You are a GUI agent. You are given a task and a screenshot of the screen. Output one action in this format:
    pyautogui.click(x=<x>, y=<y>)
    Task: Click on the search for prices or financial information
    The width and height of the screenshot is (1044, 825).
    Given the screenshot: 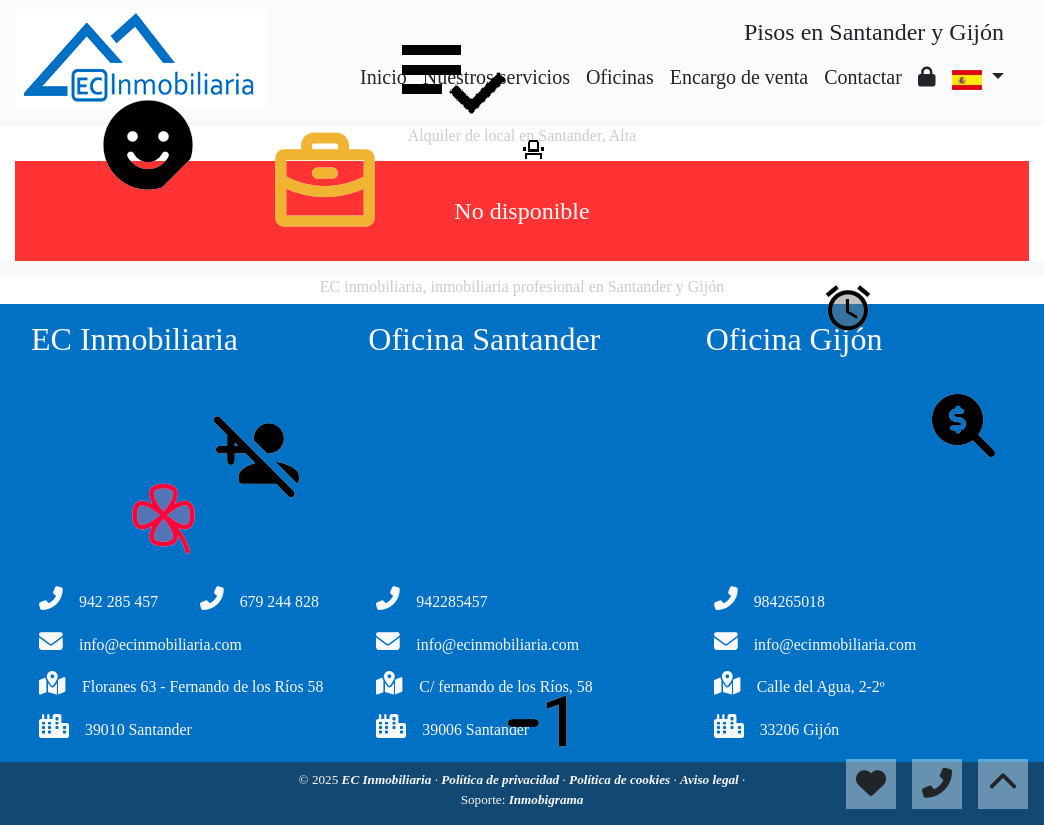 What is the action you would take?
    pyautogui.click(x=963, y=425)
    